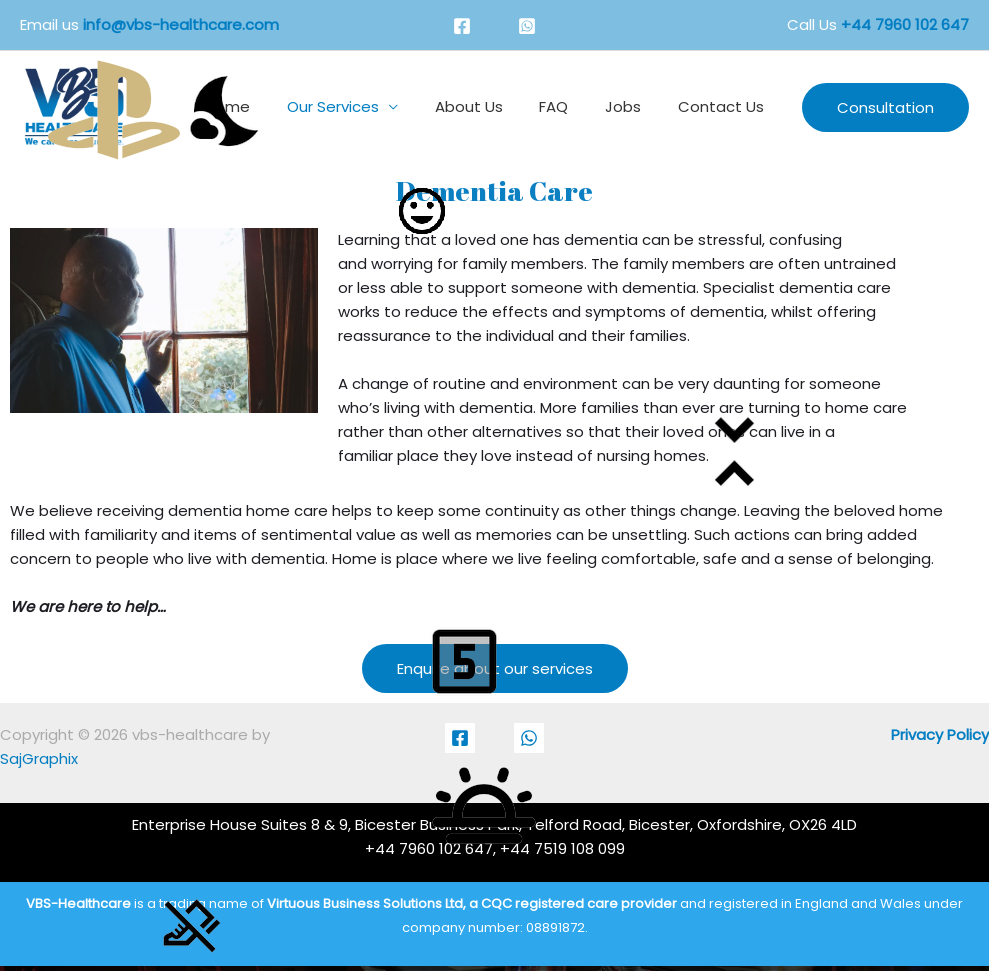  Describe the element at coordinates (734, 451) in the screenshot. I see `collapse expanded content` at that location.